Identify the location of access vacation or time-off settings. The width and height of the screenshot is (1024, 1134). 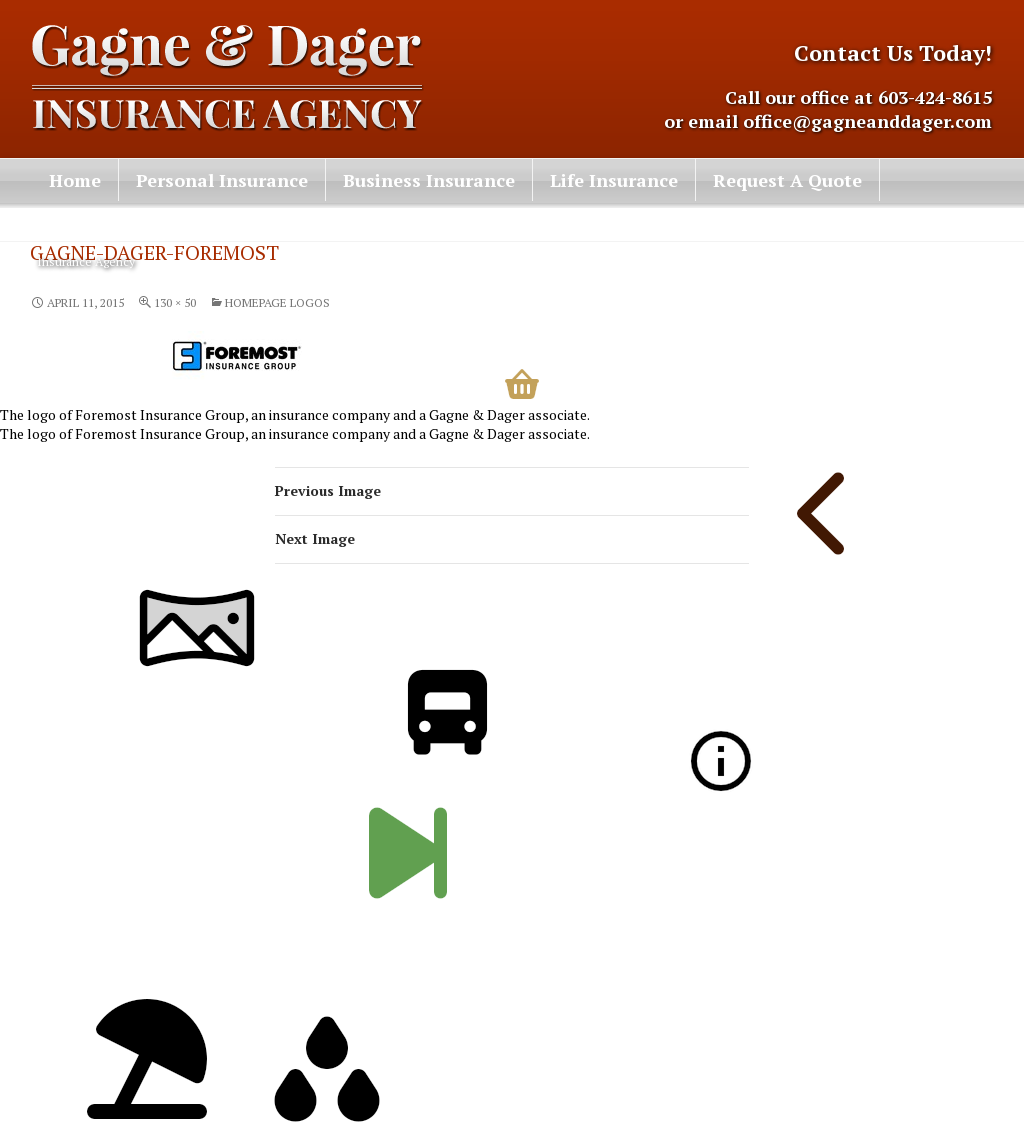
(147, 1059).